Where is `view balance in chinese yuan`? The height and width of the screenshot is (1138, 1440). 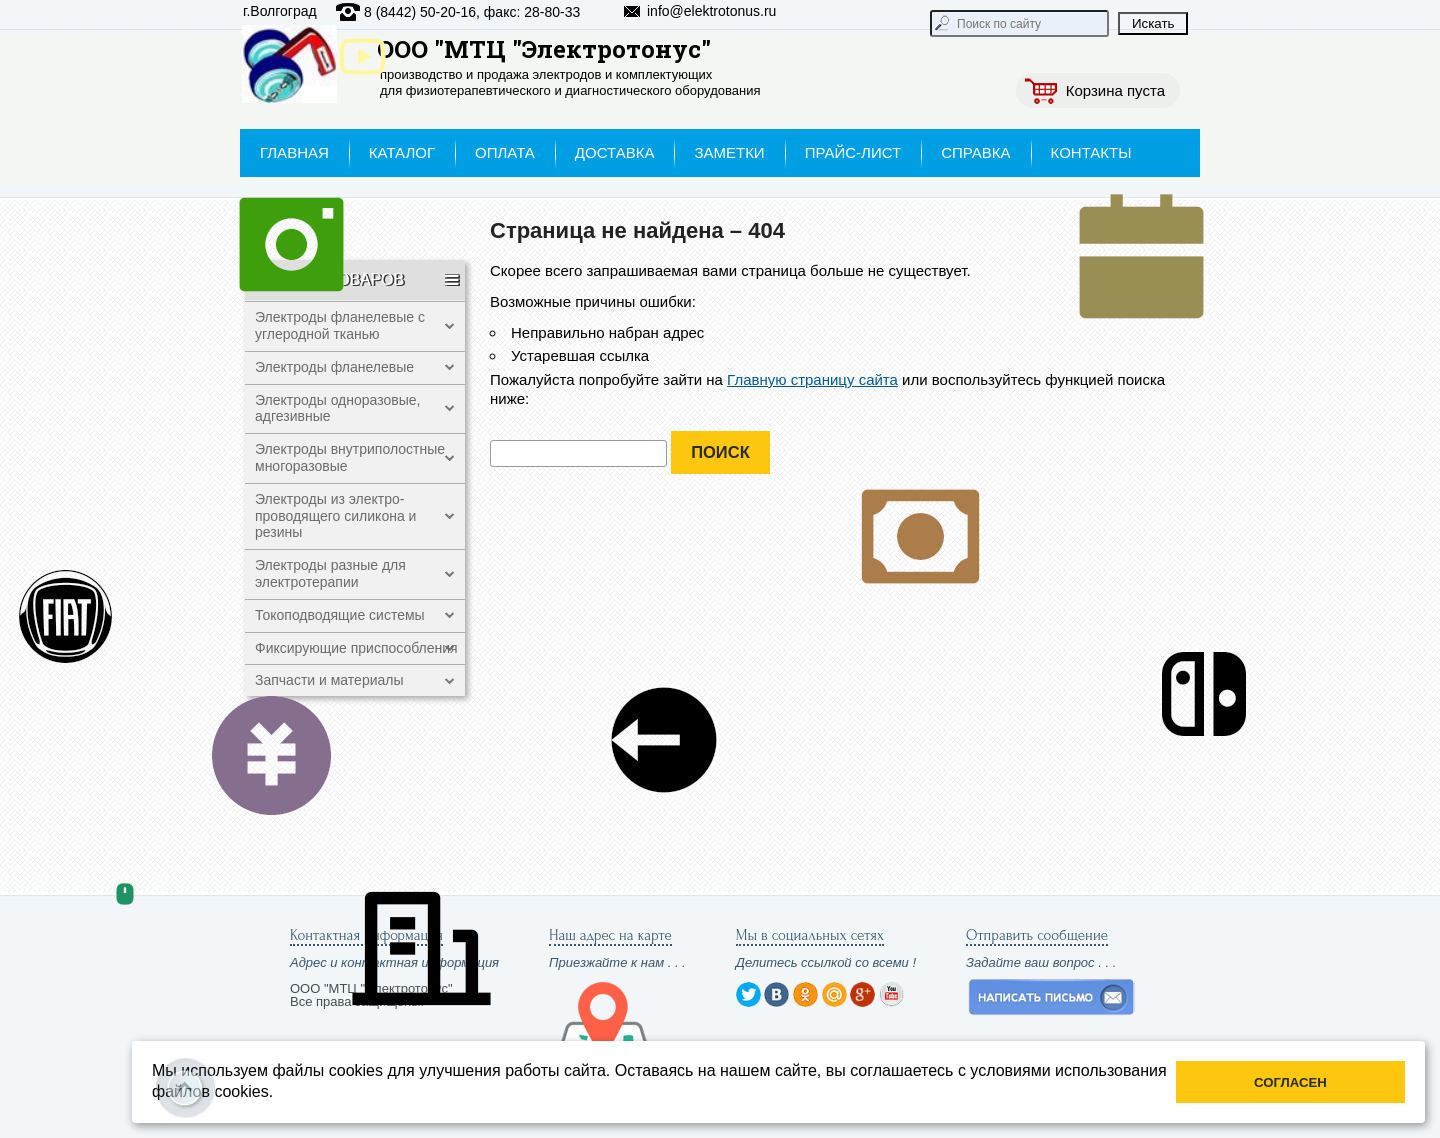
view balance in chinese yuan is located at coordinates (271, 755).